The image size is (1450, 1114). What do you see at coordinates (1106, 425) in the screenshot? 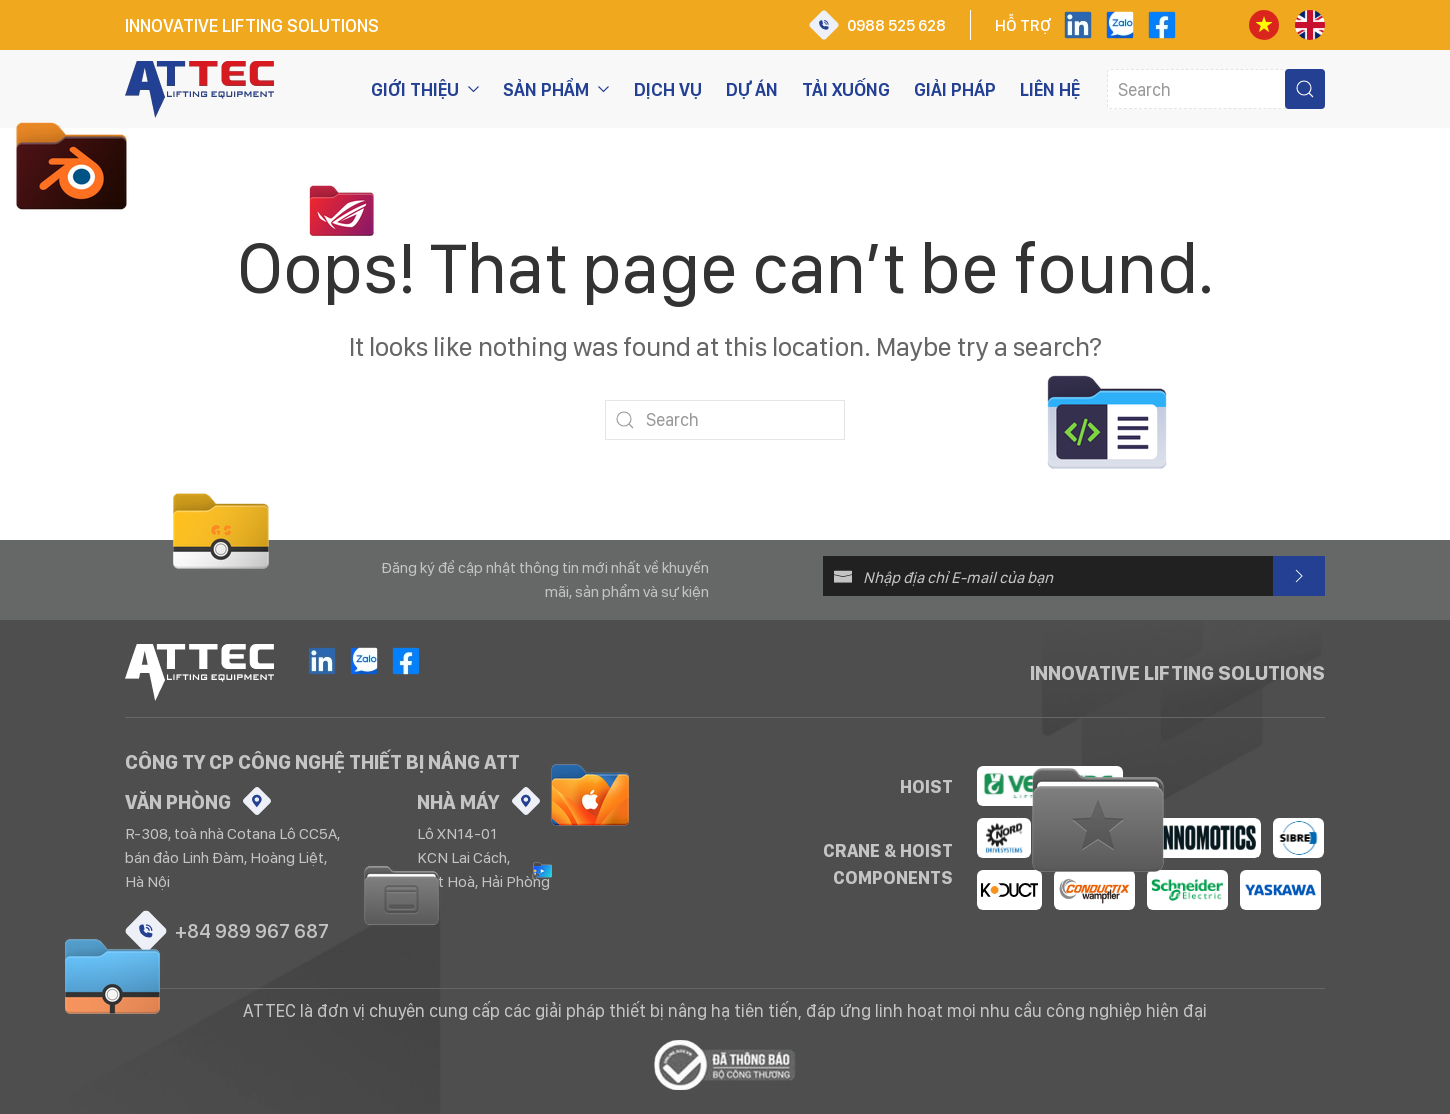
I see `open folder containing programming files` at bounding box center [1106, 425].